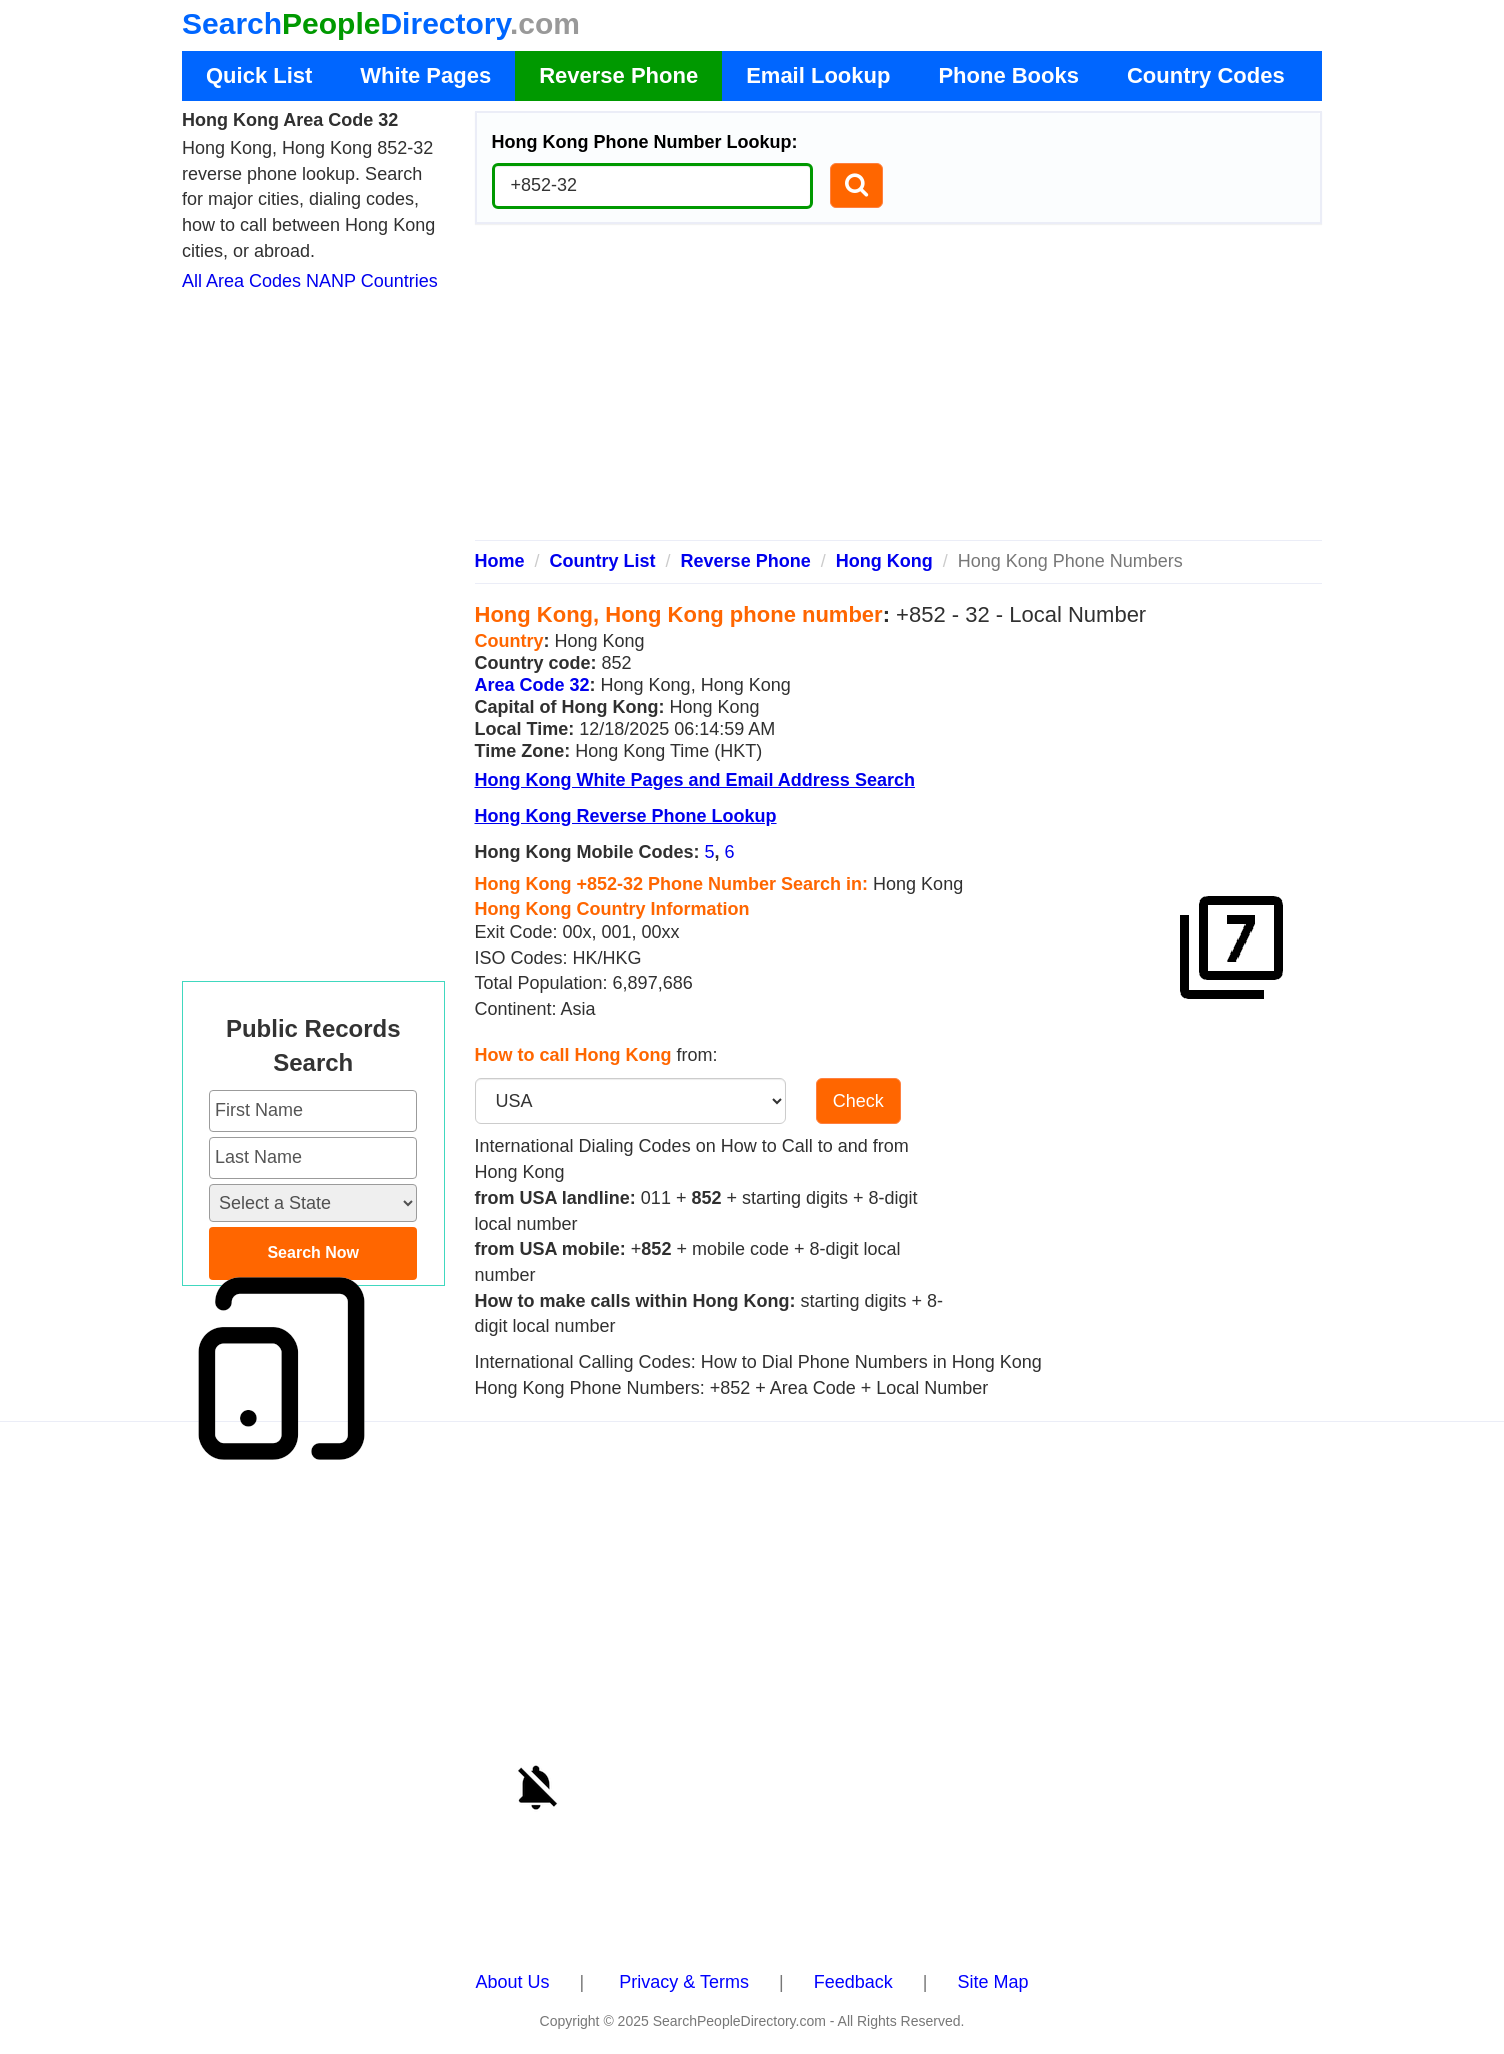 This screenshot has height=2054, width=1504. I want to click on indicates 7 items or notifications, so click(1231, 947).